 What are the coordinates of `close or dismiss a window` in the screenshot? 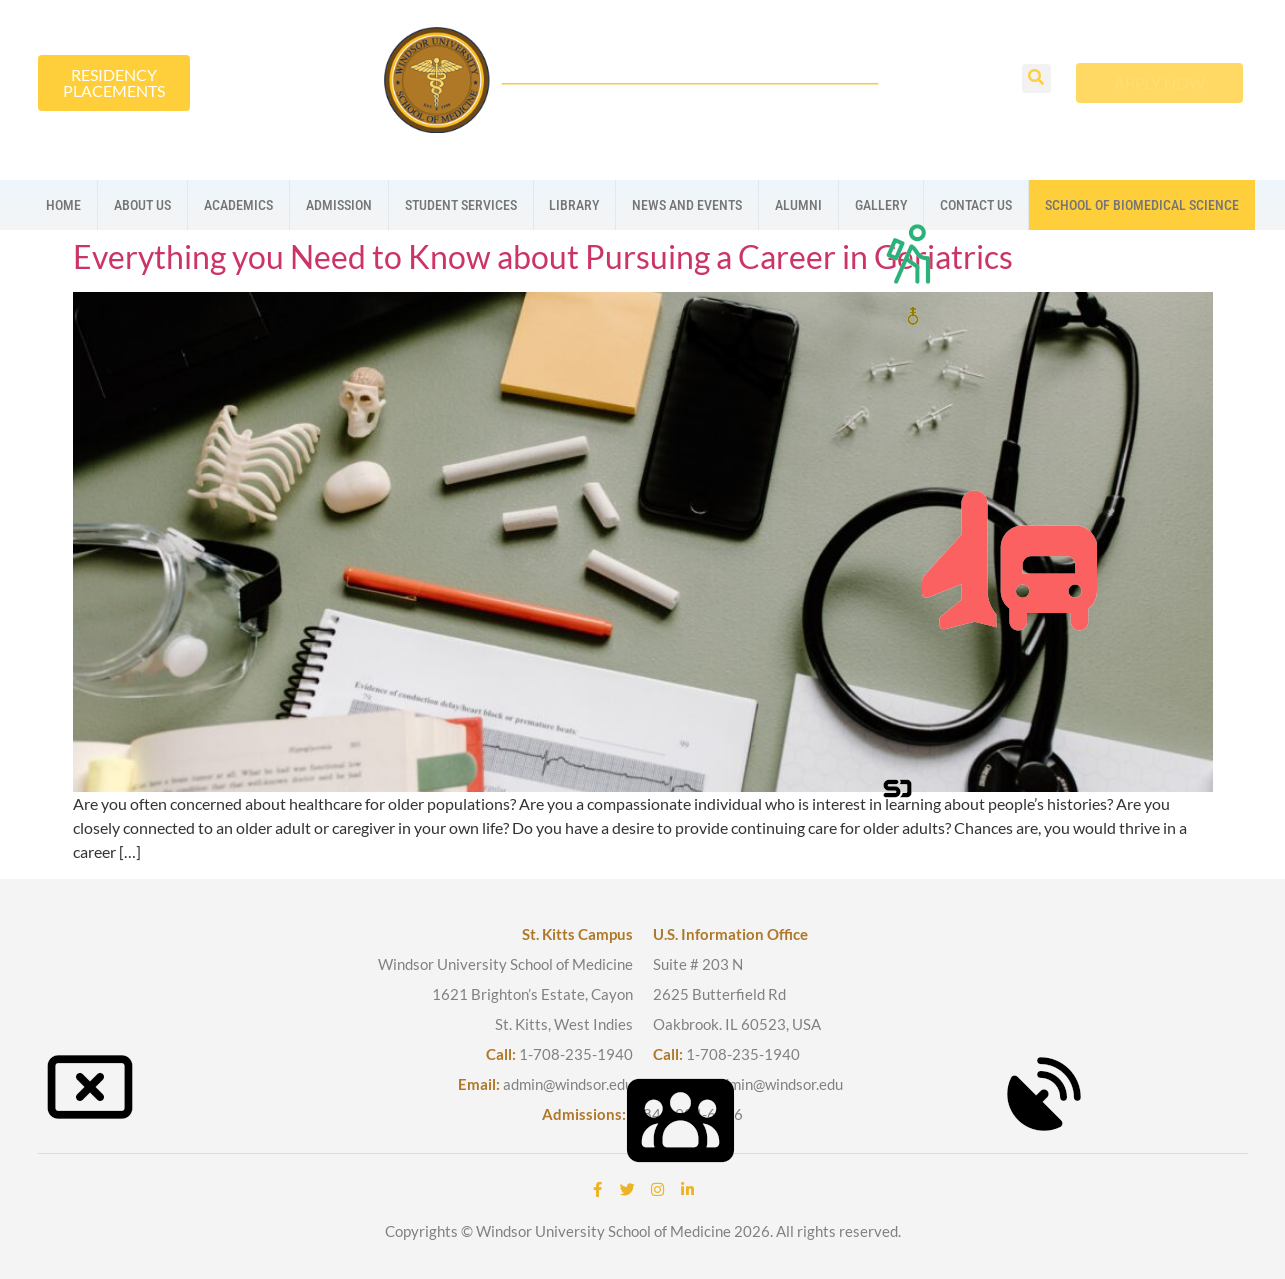 It's located at (90, 1087).